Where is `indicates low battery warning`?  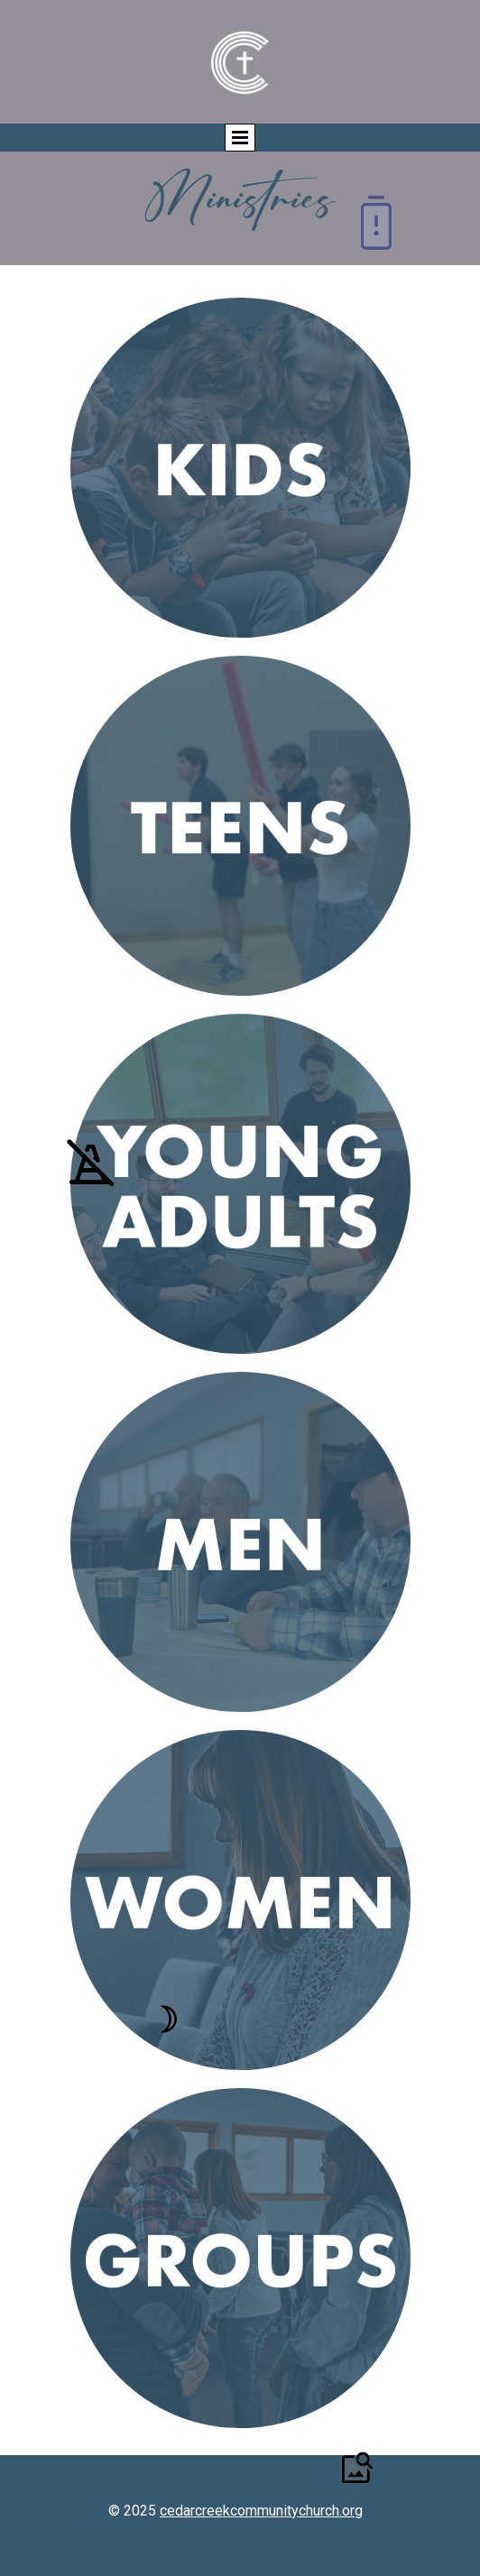 indicates low battery warning is located at coordinates (376, 224).